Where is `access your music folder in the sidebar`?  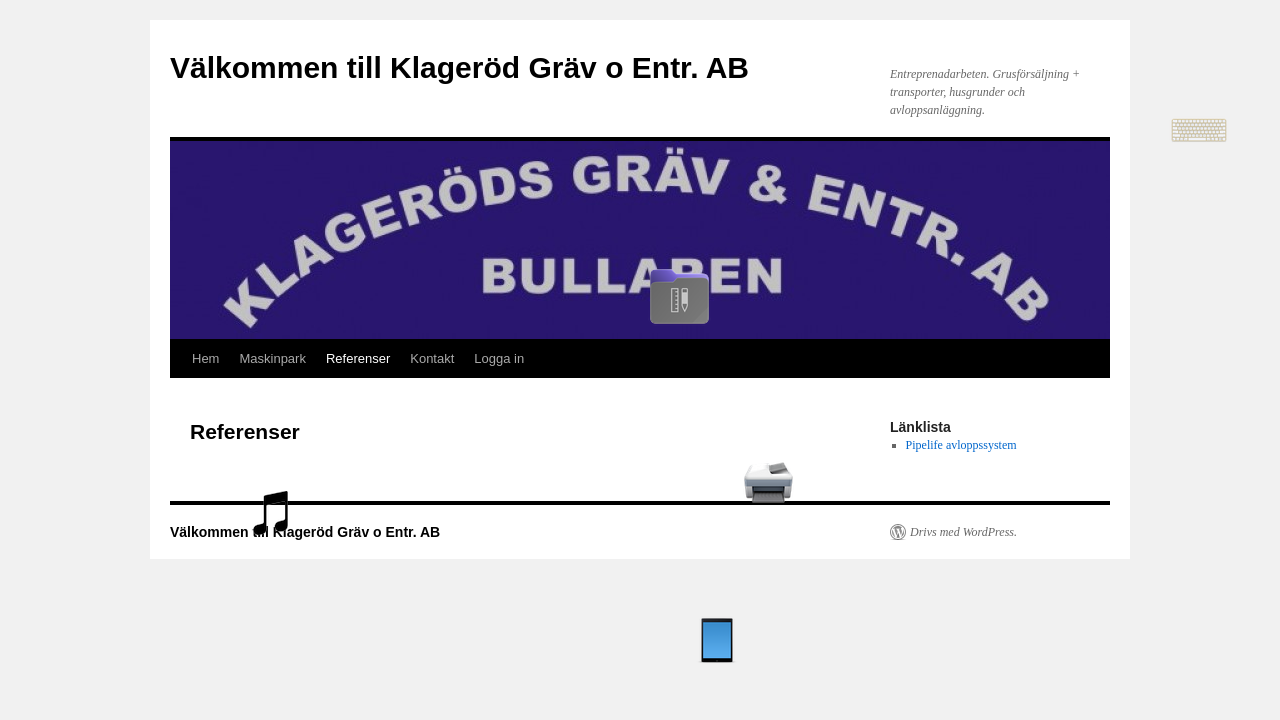
access your music folder in the sidebar is located at coordinates (272, 513).